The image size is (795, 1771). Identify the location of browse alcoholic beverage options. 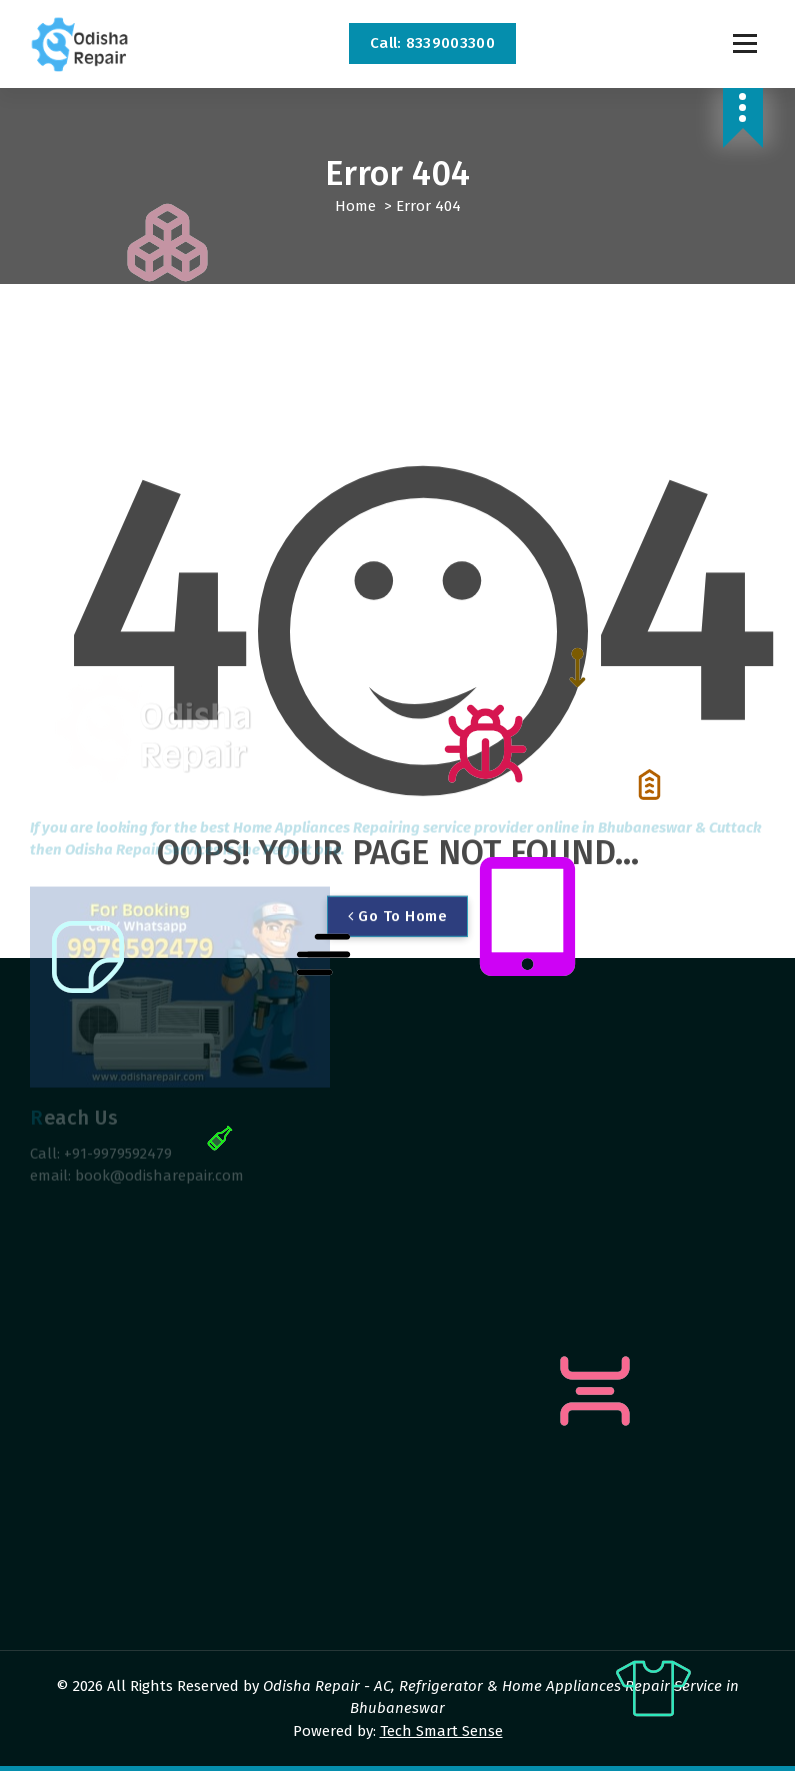
(219, 1138).